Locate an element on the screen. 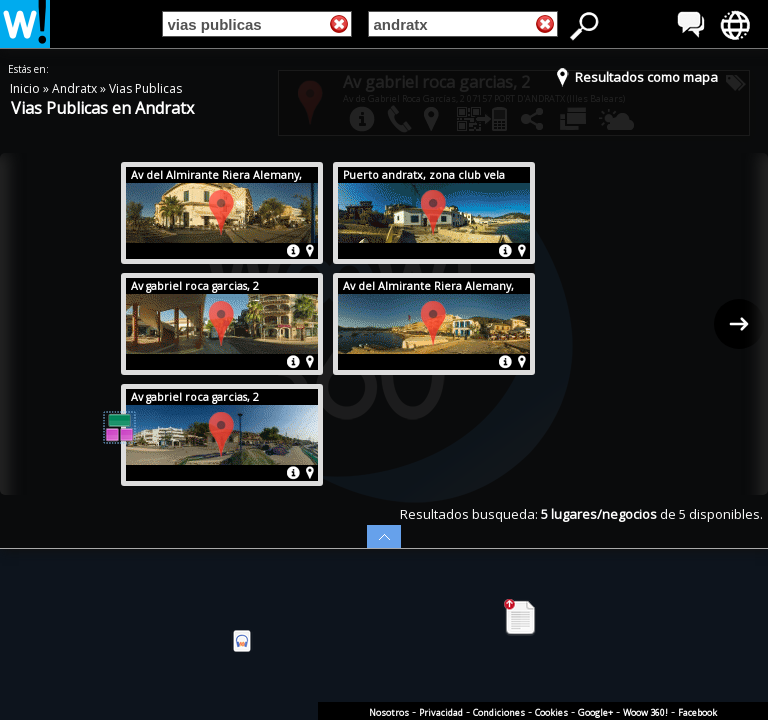 This screenshot has width=768, height=720. an audacity audio project file is located at coordinates (242, 641).